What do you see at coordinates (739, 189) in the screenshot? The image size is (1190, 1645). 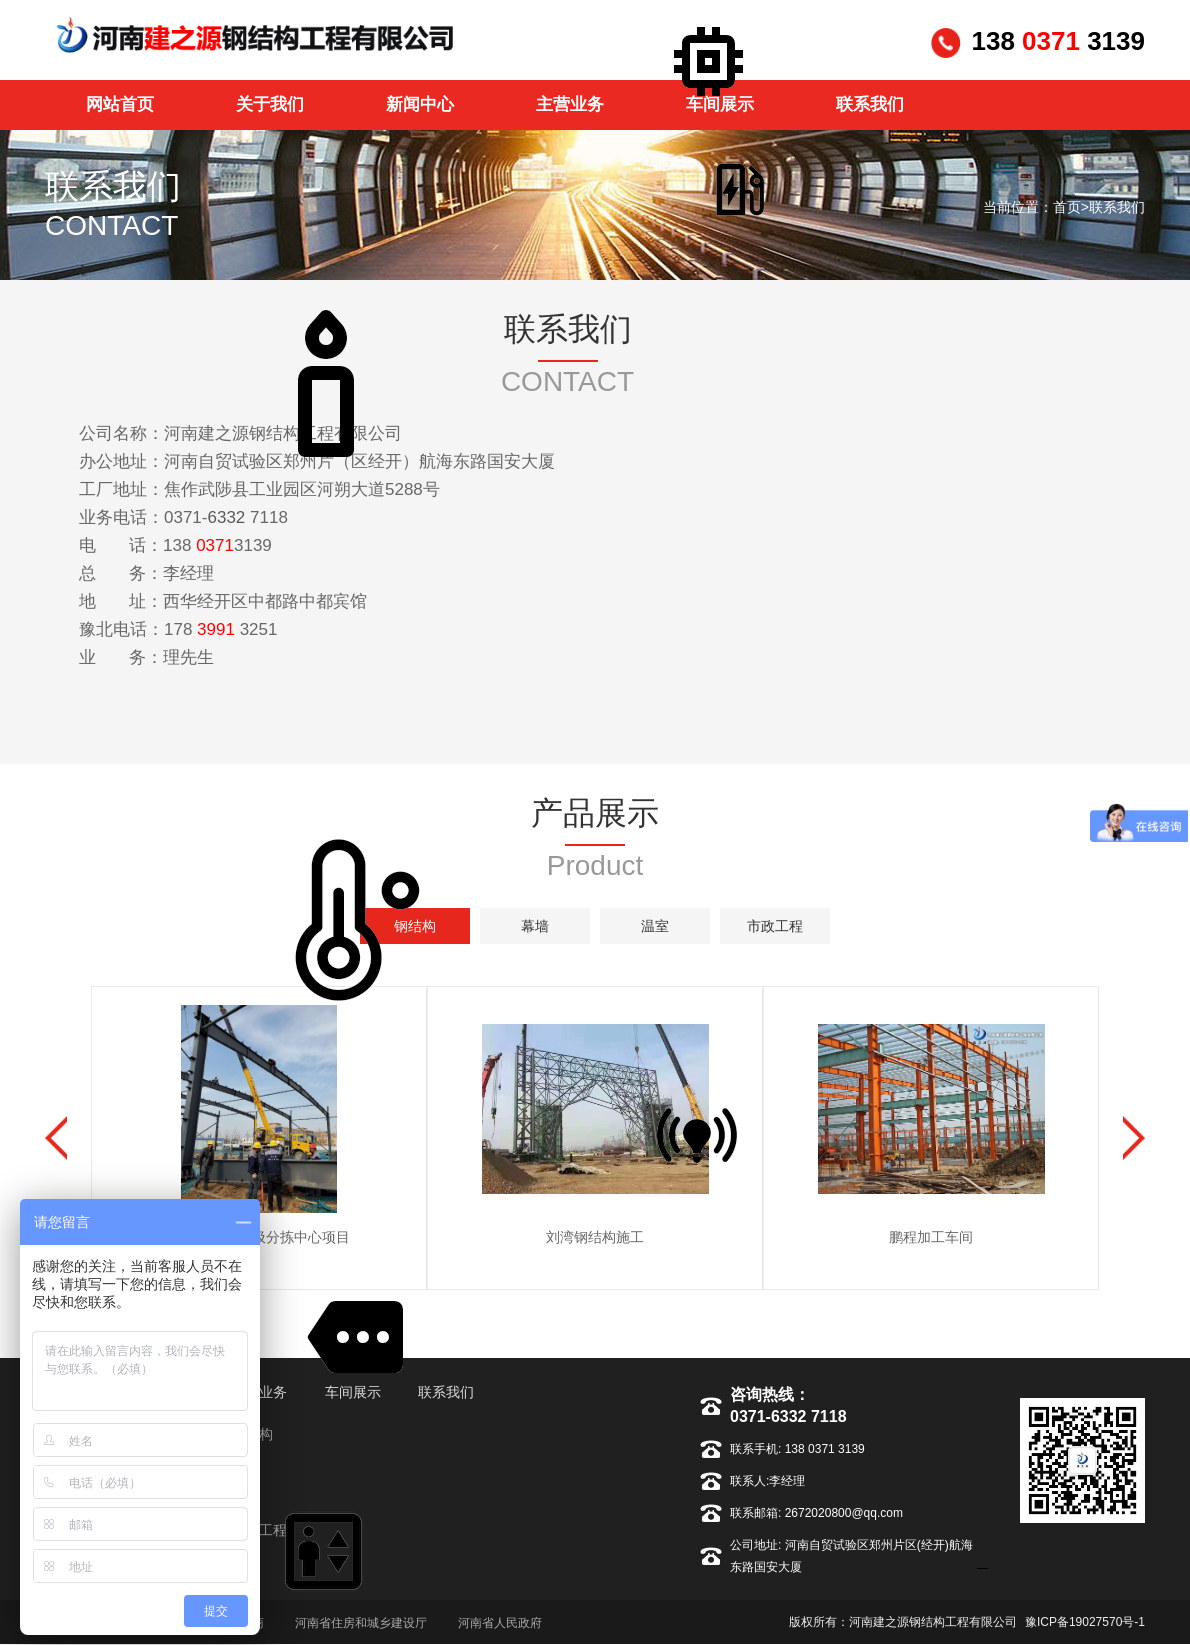 I see `find nearby electric vehicle charging stations` at bounding box center [739, 189].